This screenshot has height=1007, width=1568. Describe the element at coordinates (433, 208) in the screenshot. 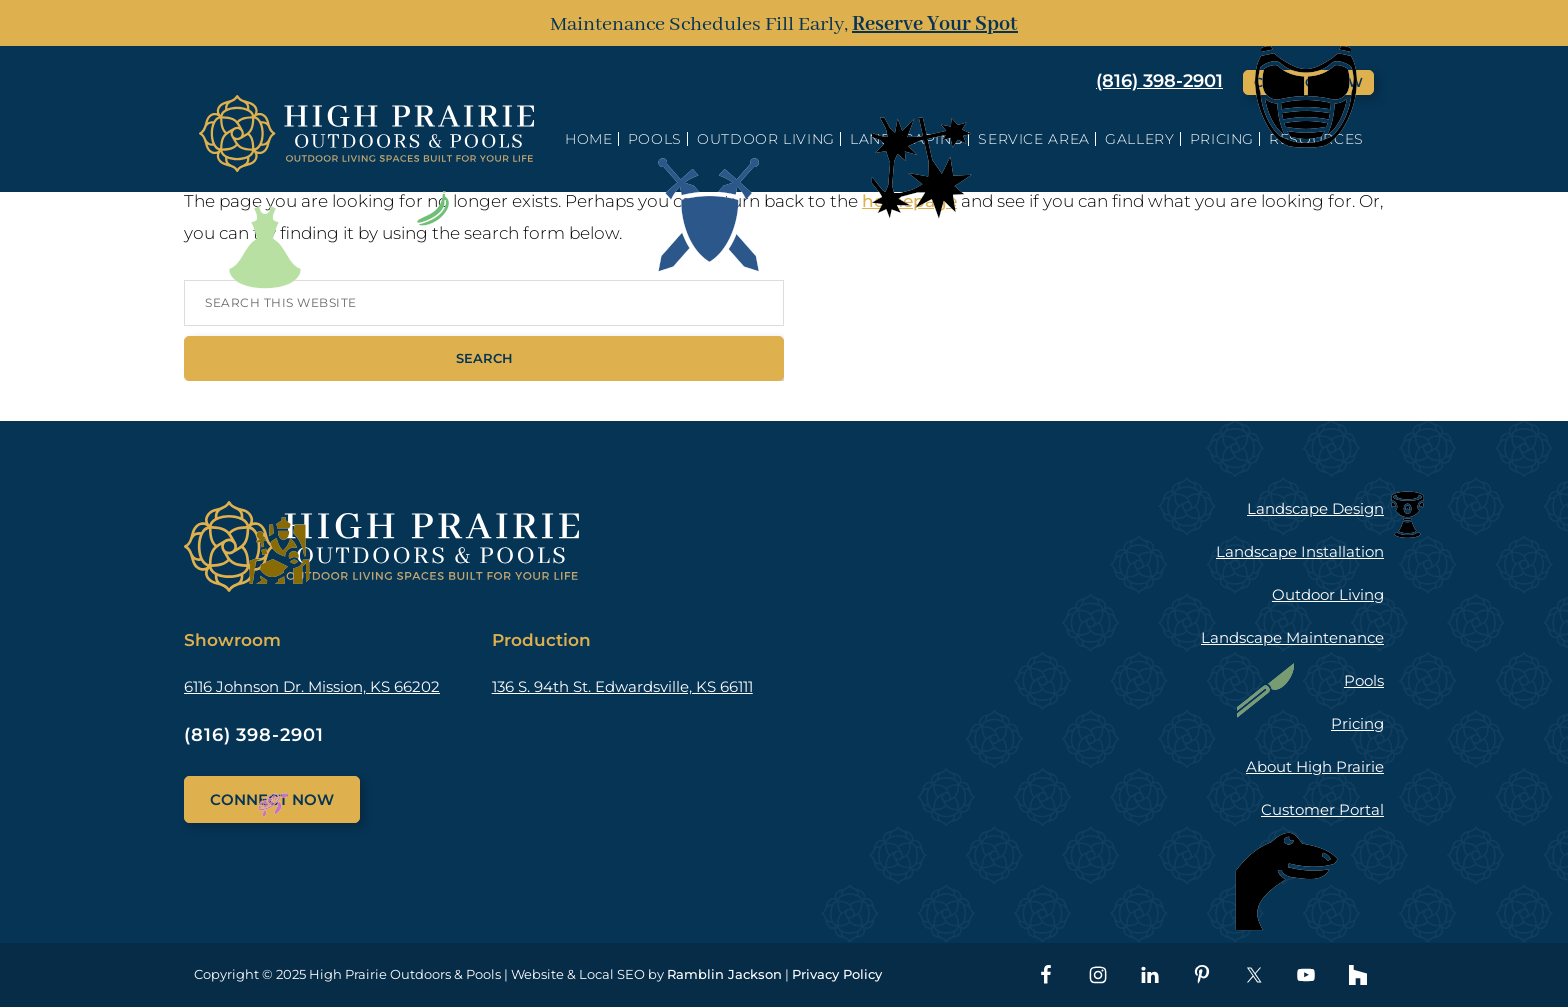

I see `indicates banana or tropical fruit category` at that location.